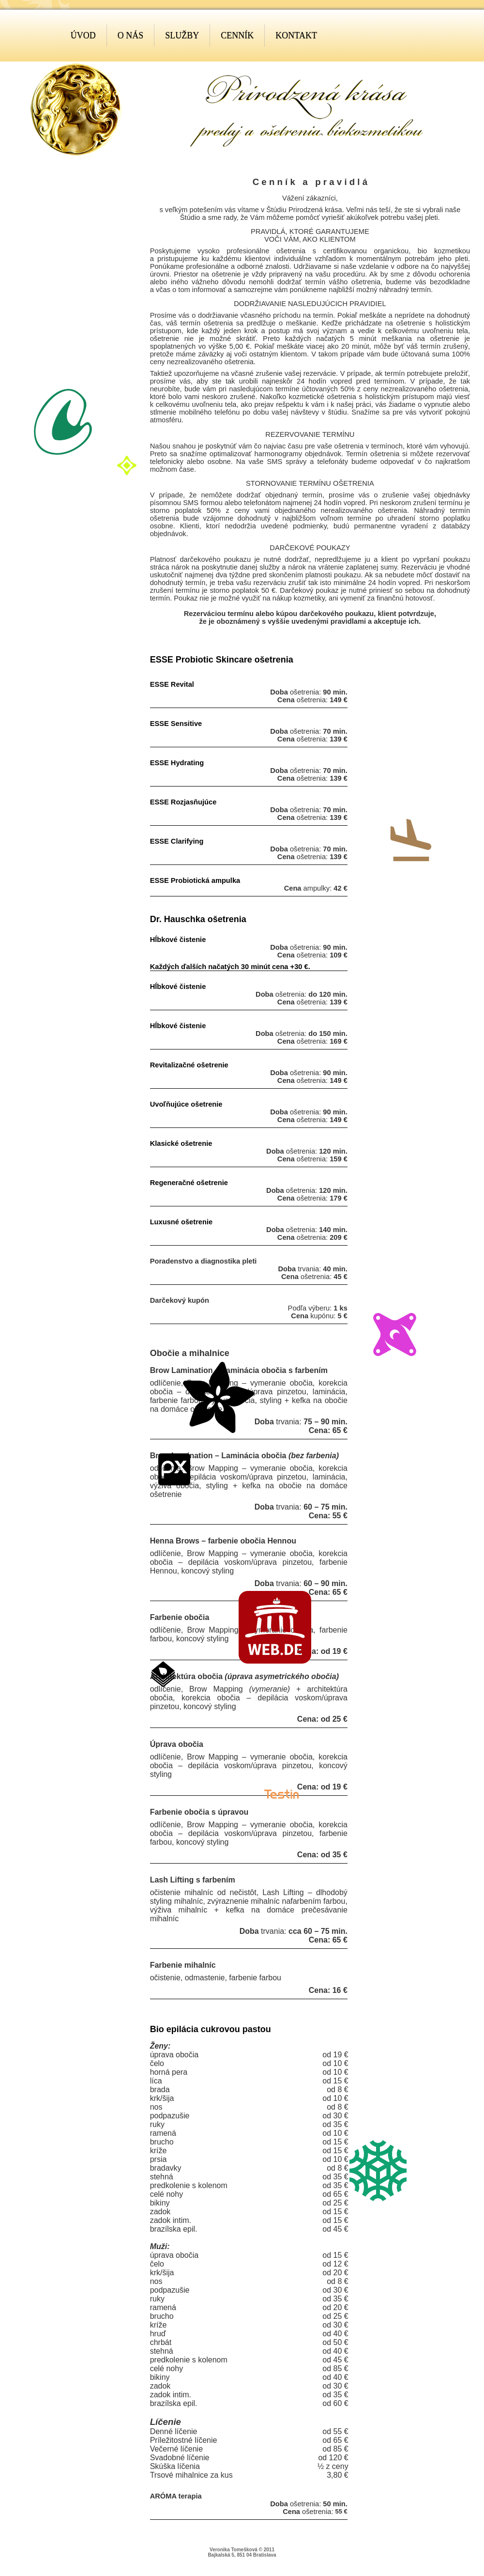  What do you see at coordinates (127, 465) in the screenshot?
I see `openmined logo - an open-source privacy-focused AI platform` at bounding box center [127, 465].